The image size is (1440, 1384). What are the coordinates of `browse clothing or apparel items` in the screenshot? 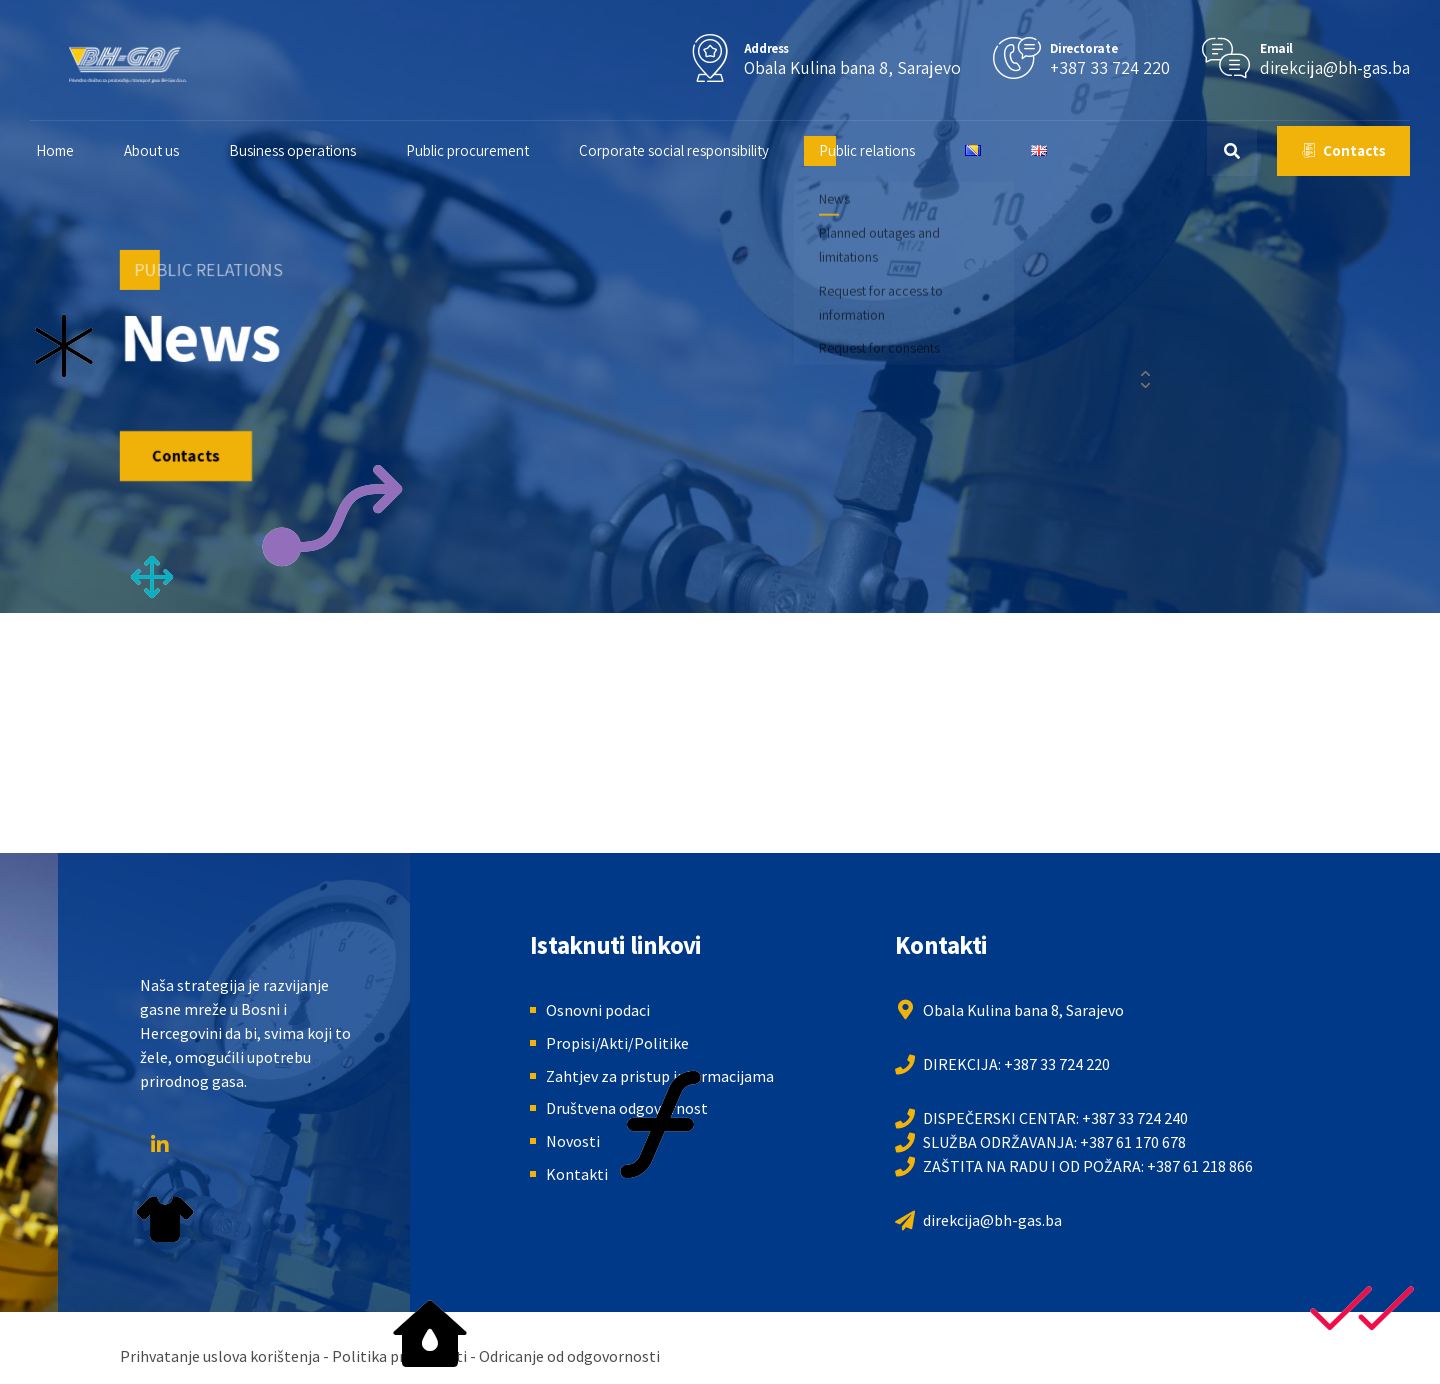 It's located at (165, 1218).